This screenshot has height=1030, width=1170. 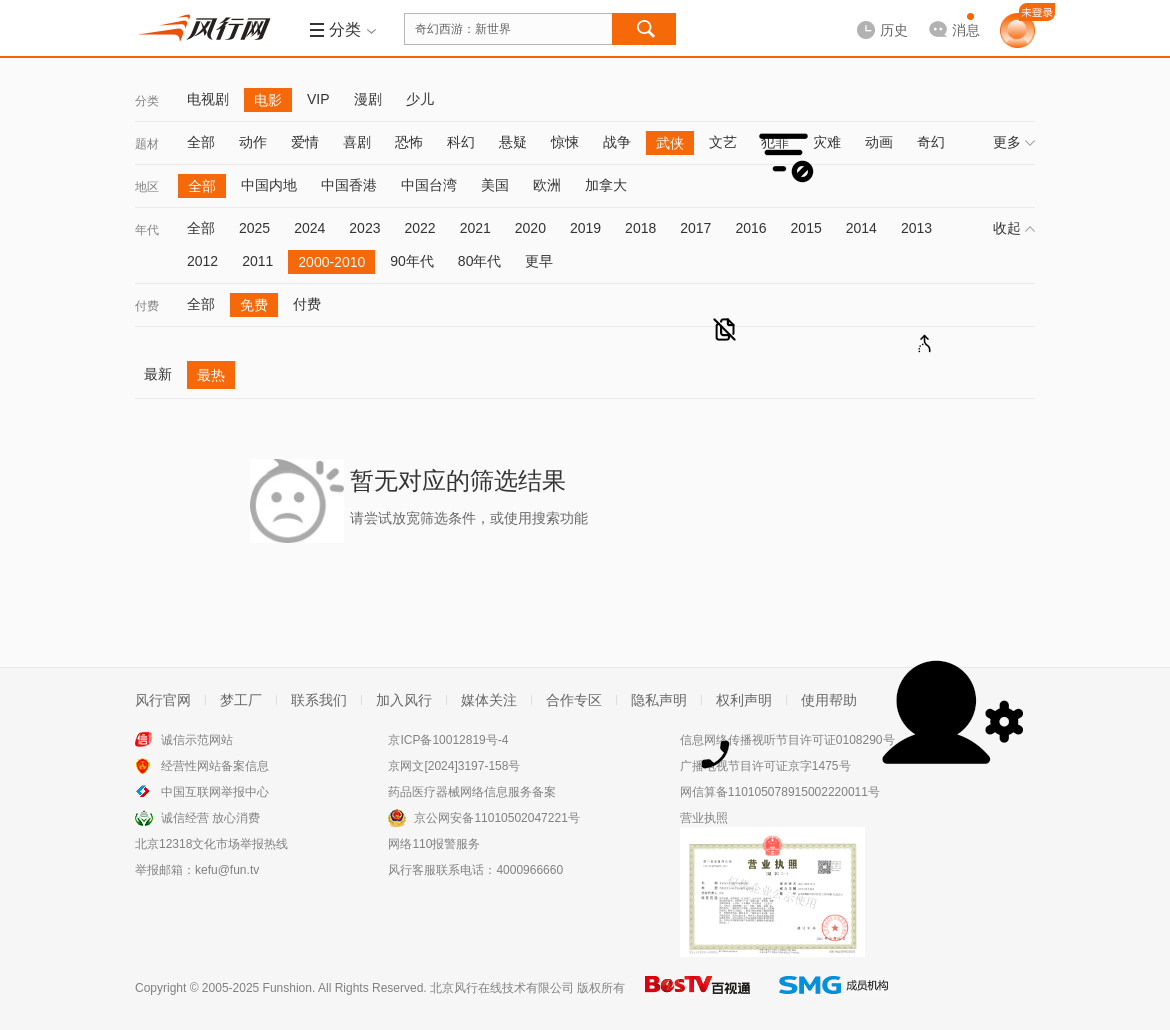 What do you see at coordinates (724, 329) in the screenshot?
I see `files are unavailable or inaccessible` at bounding box center [724, 329].